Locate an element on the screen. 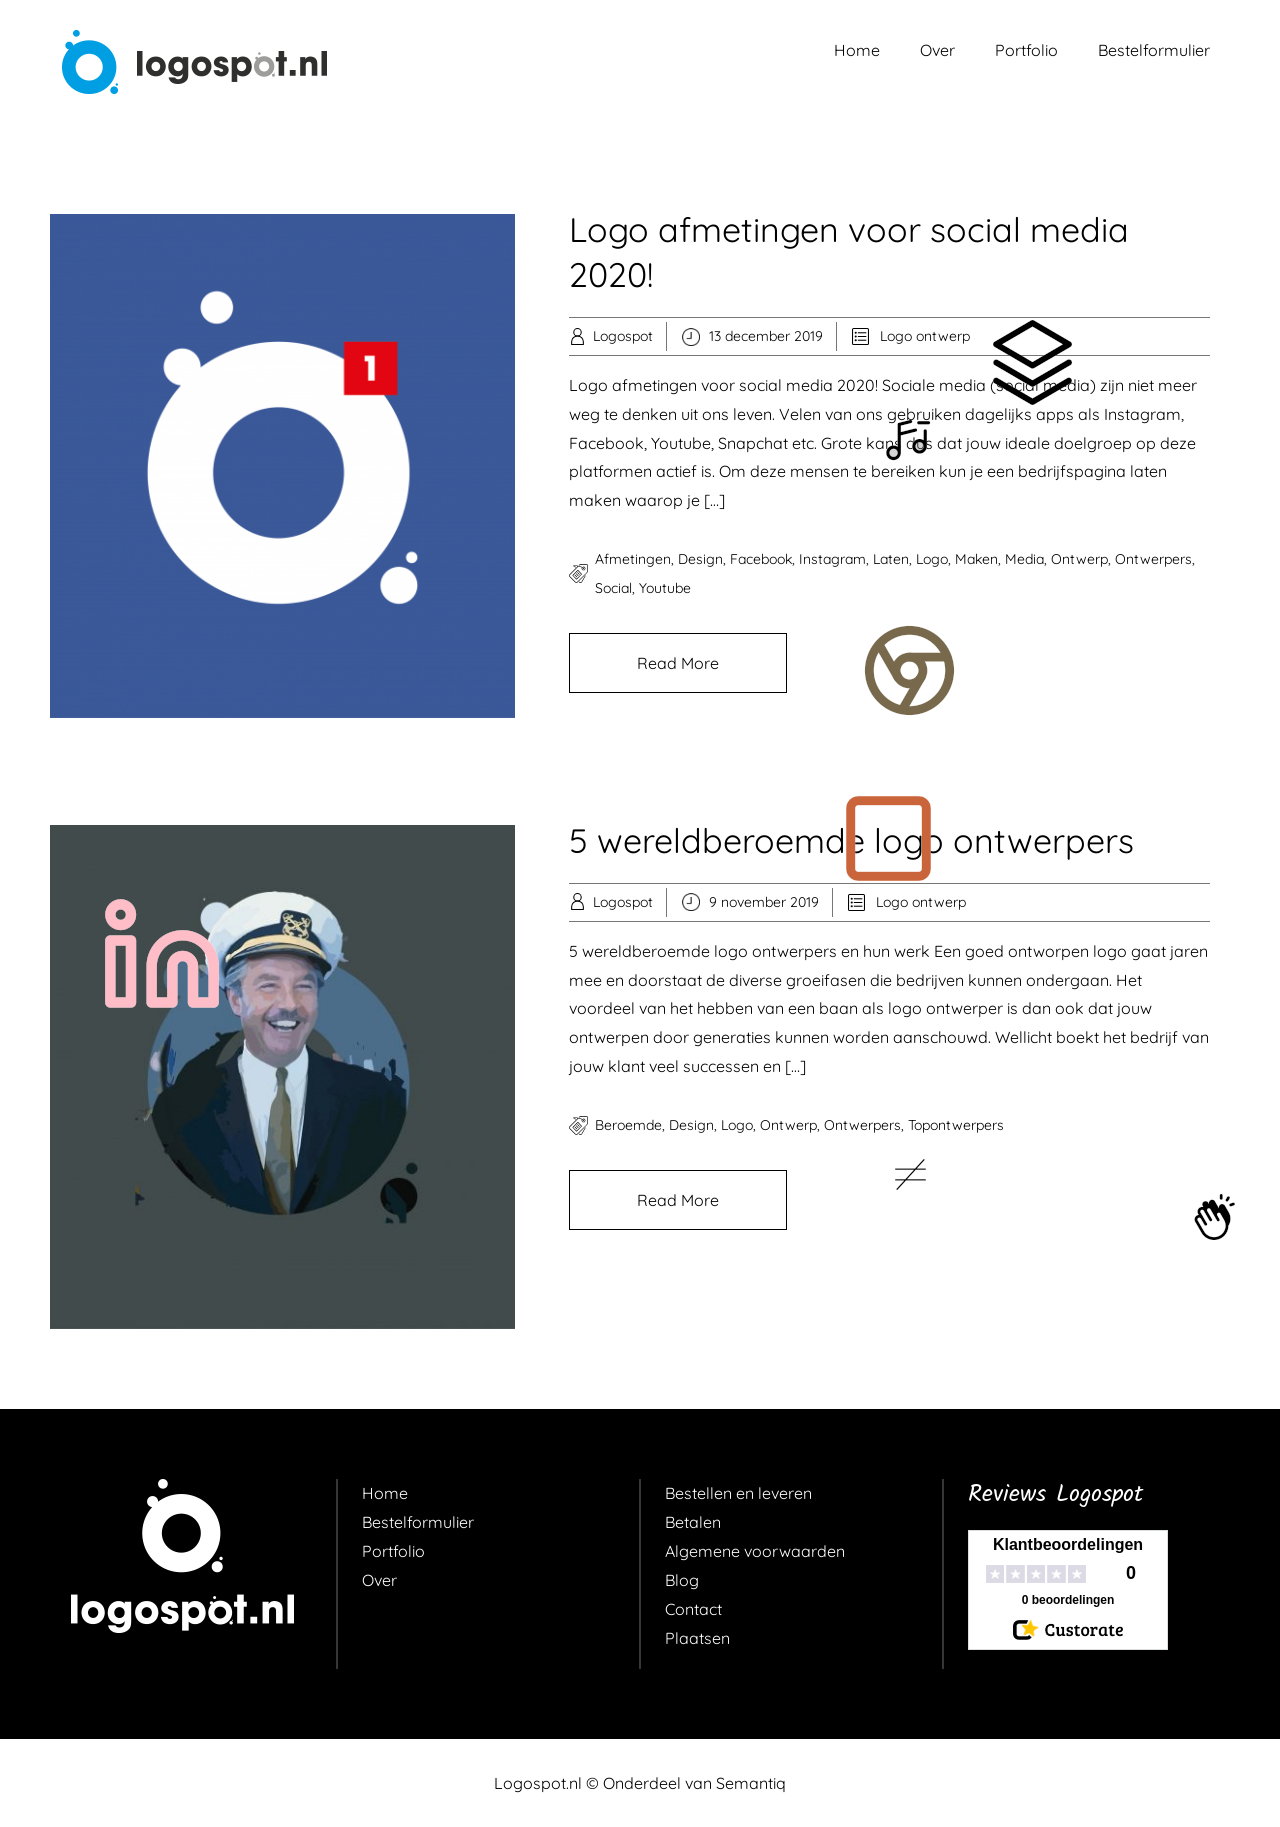 This screenshot has height=1827, width=1280. applaud or react positively to content is located at coordinates (1214, 1217).